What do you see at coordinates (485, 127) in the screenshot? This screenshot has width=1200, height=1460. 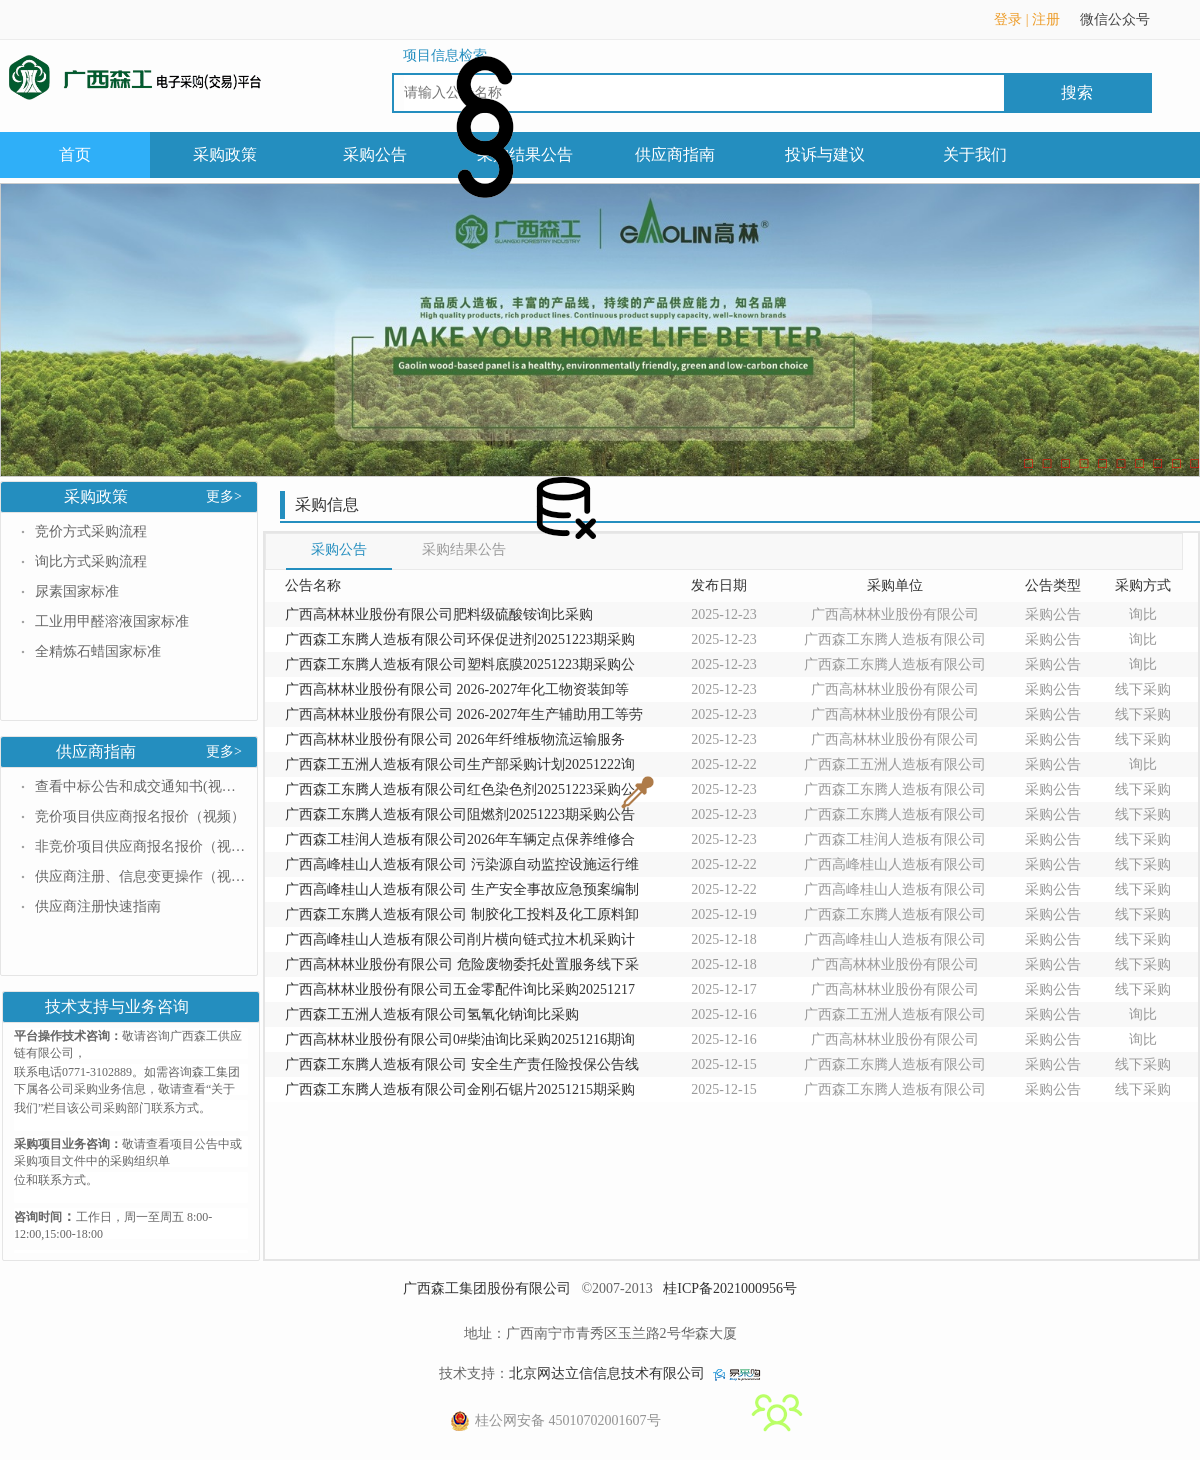 I see `indicates a legal or terms section` at bounding box center [485, 127].